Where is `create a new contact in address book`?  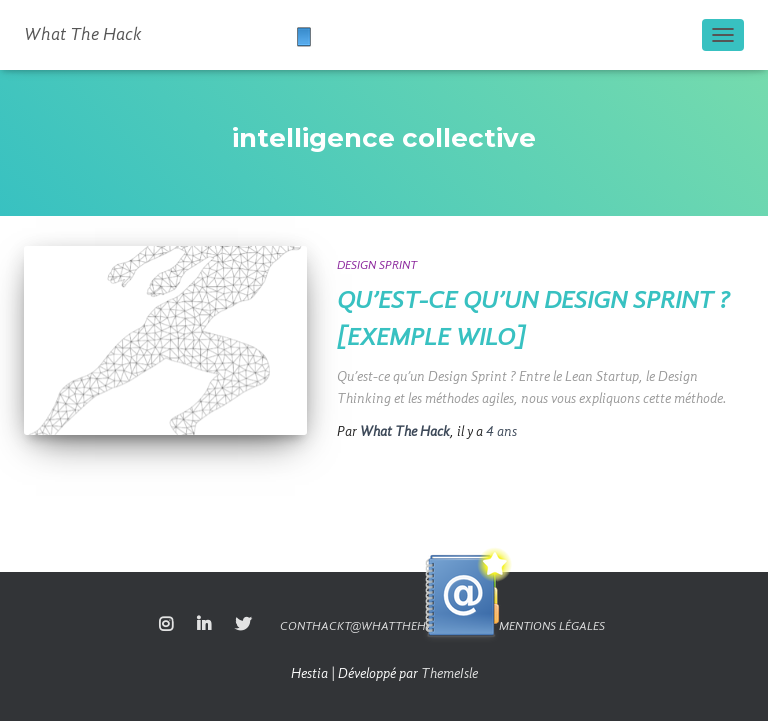 create a new contact in address book is located at coordinates (460, 598).